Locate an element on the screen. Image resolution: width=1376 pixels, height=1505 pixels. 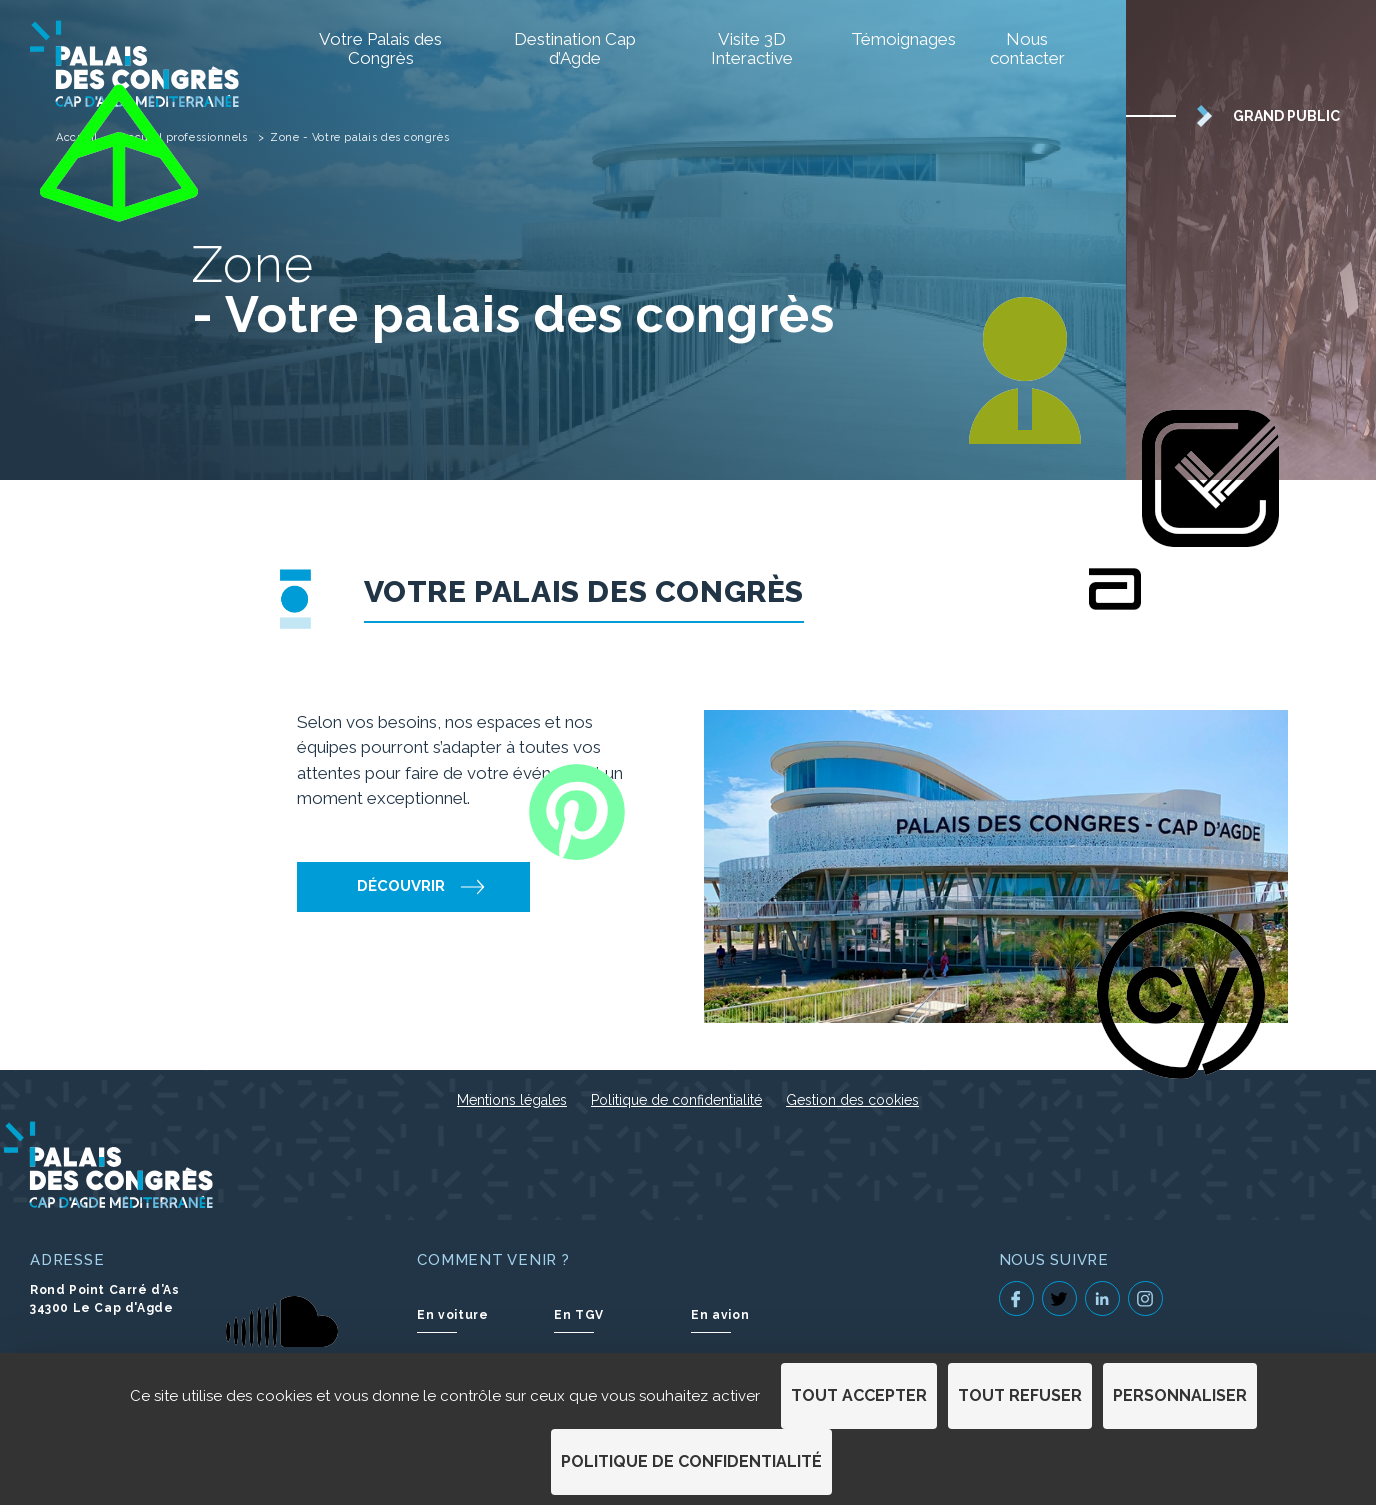
cypress testing framework logo is located at coordinates (1181, 995).